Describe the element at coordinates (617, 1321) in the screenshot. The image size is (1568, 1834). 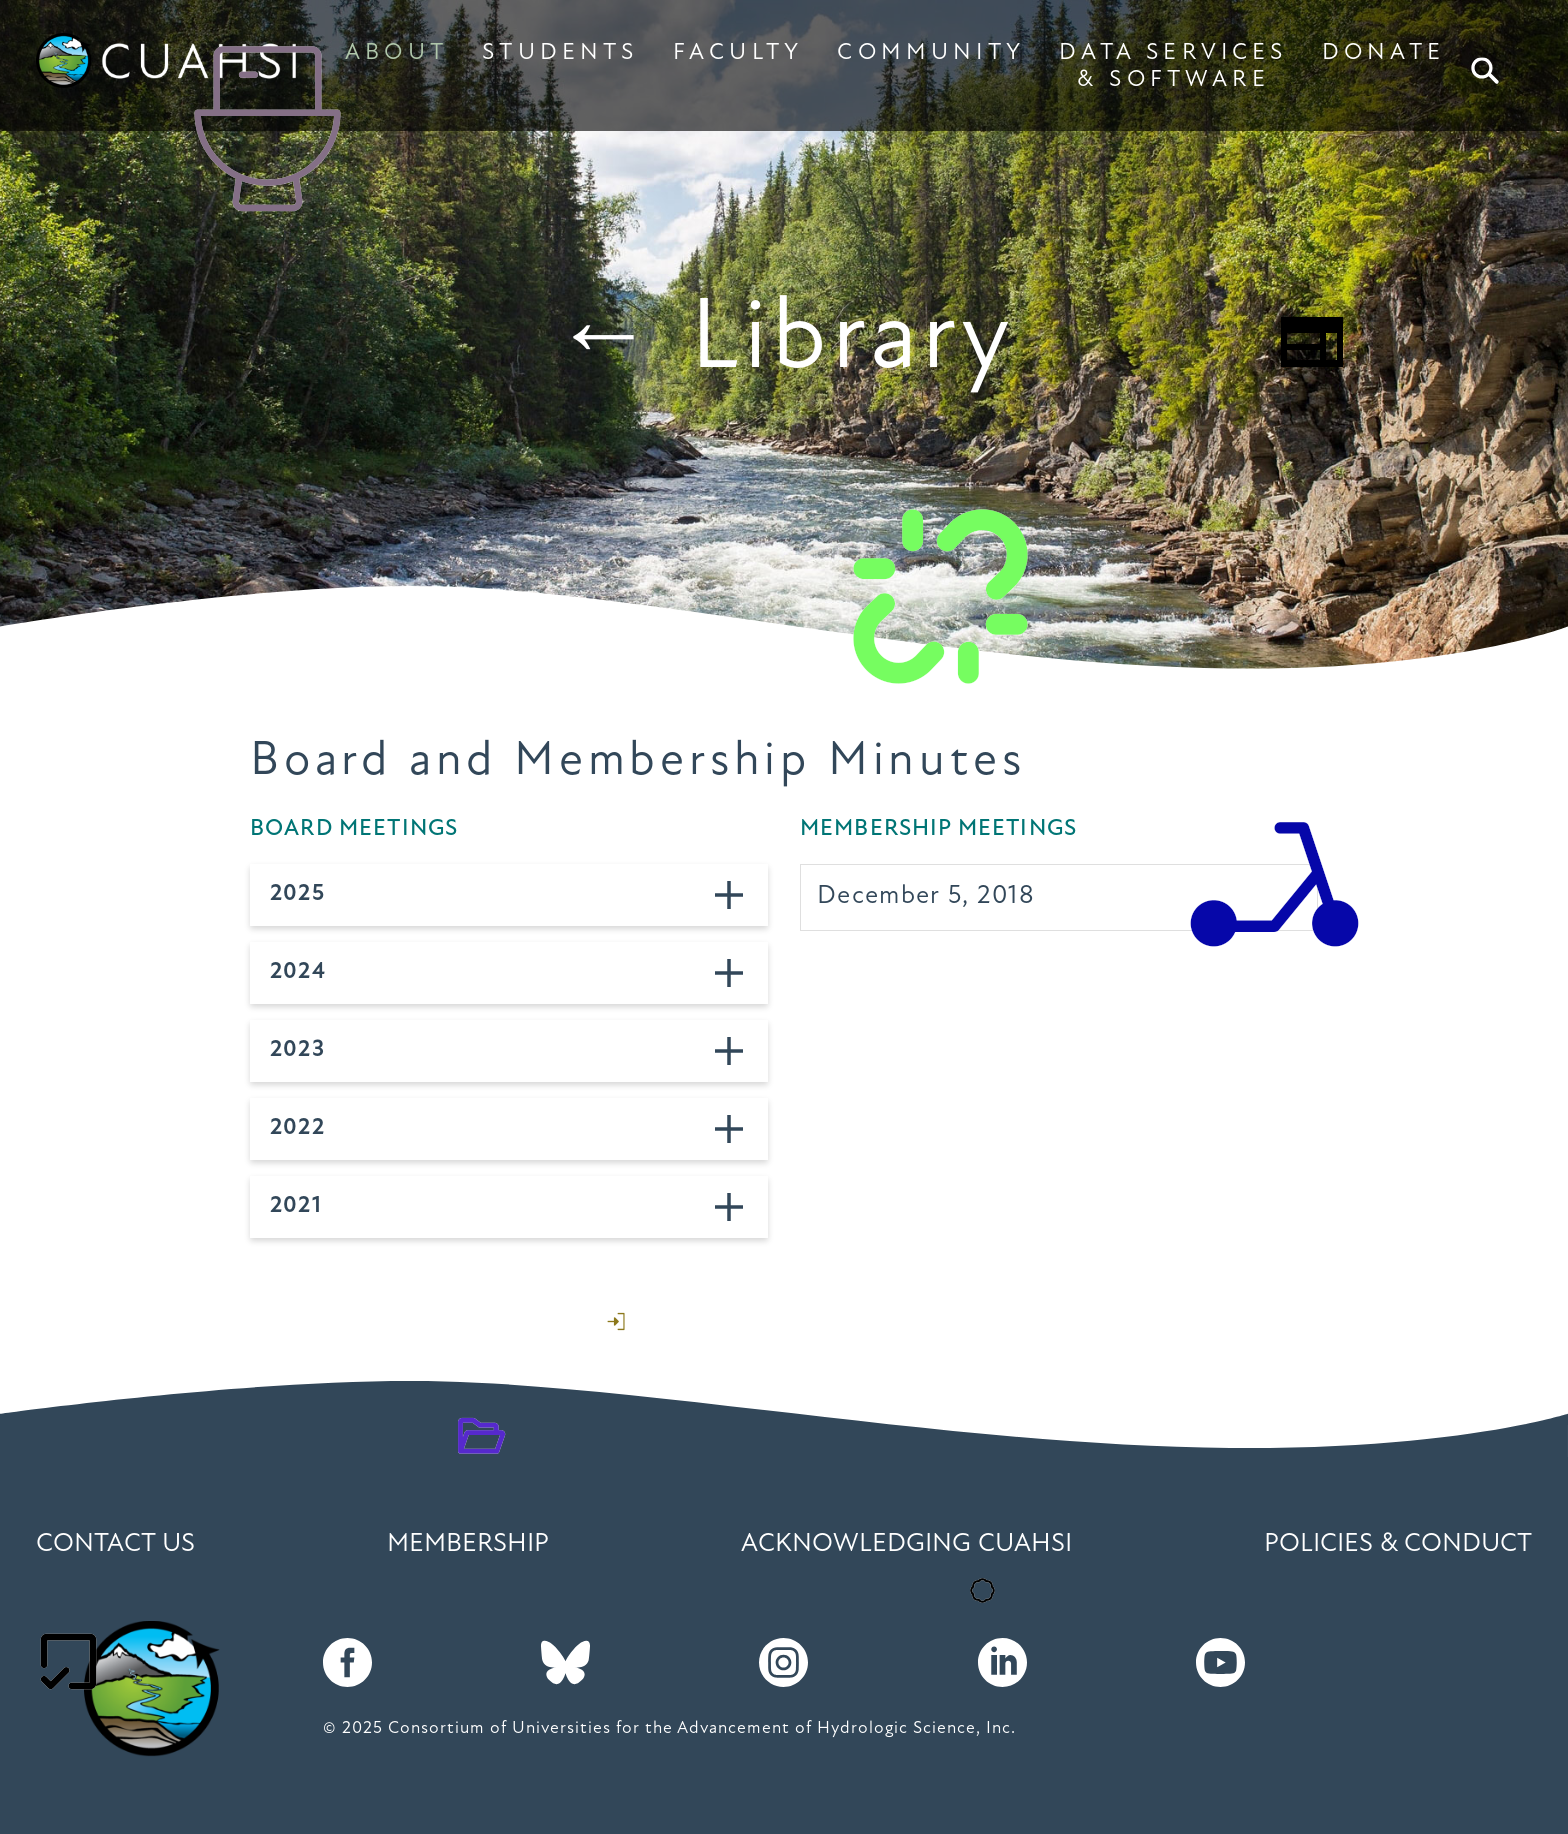
I see `sign in to your account` at that location.